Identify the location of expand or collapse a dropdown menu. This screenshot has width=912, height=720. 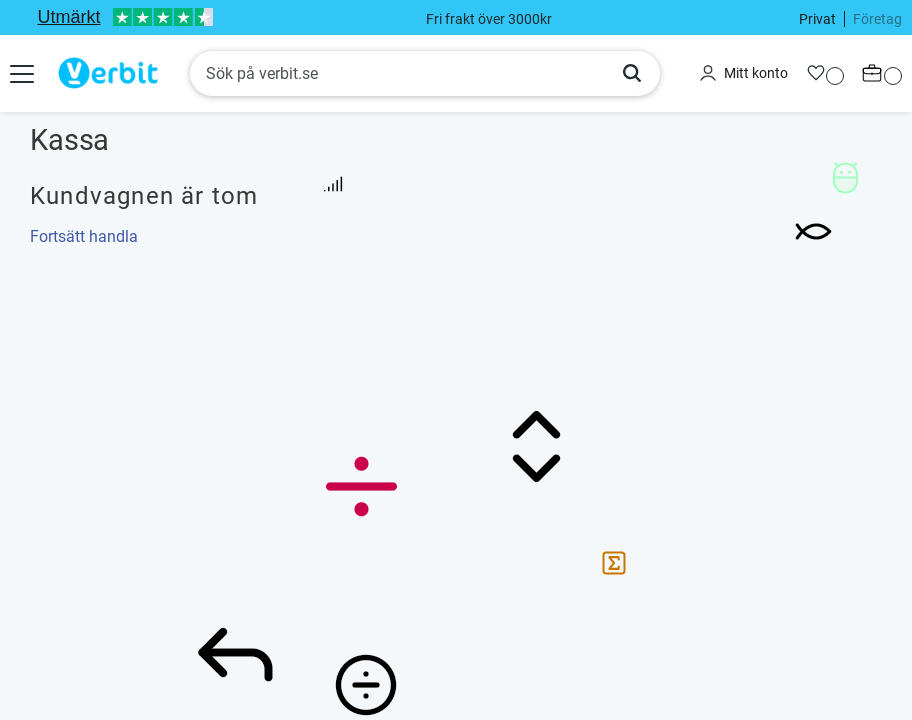
(536, 446).